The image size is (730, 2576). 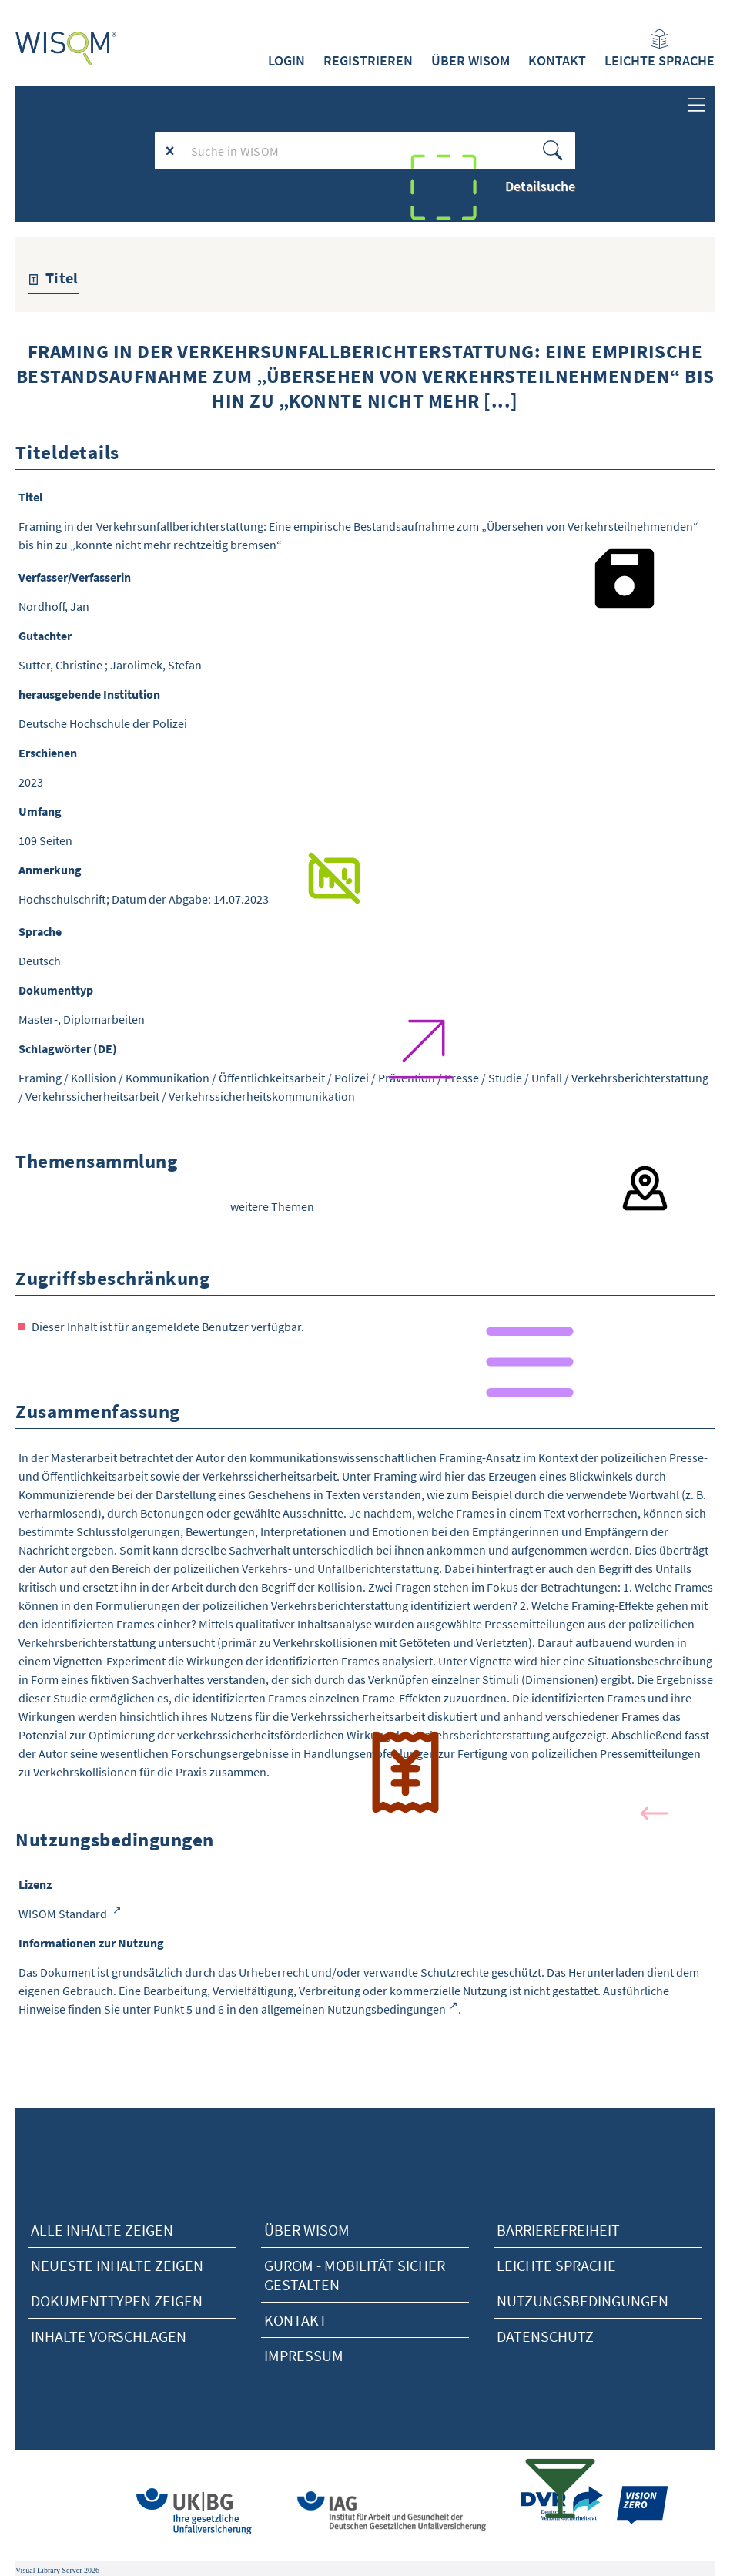 What do you see at coordinates (444, 187) in the screenshot?
I see `select an area or region` at bounding box center [444, 187].